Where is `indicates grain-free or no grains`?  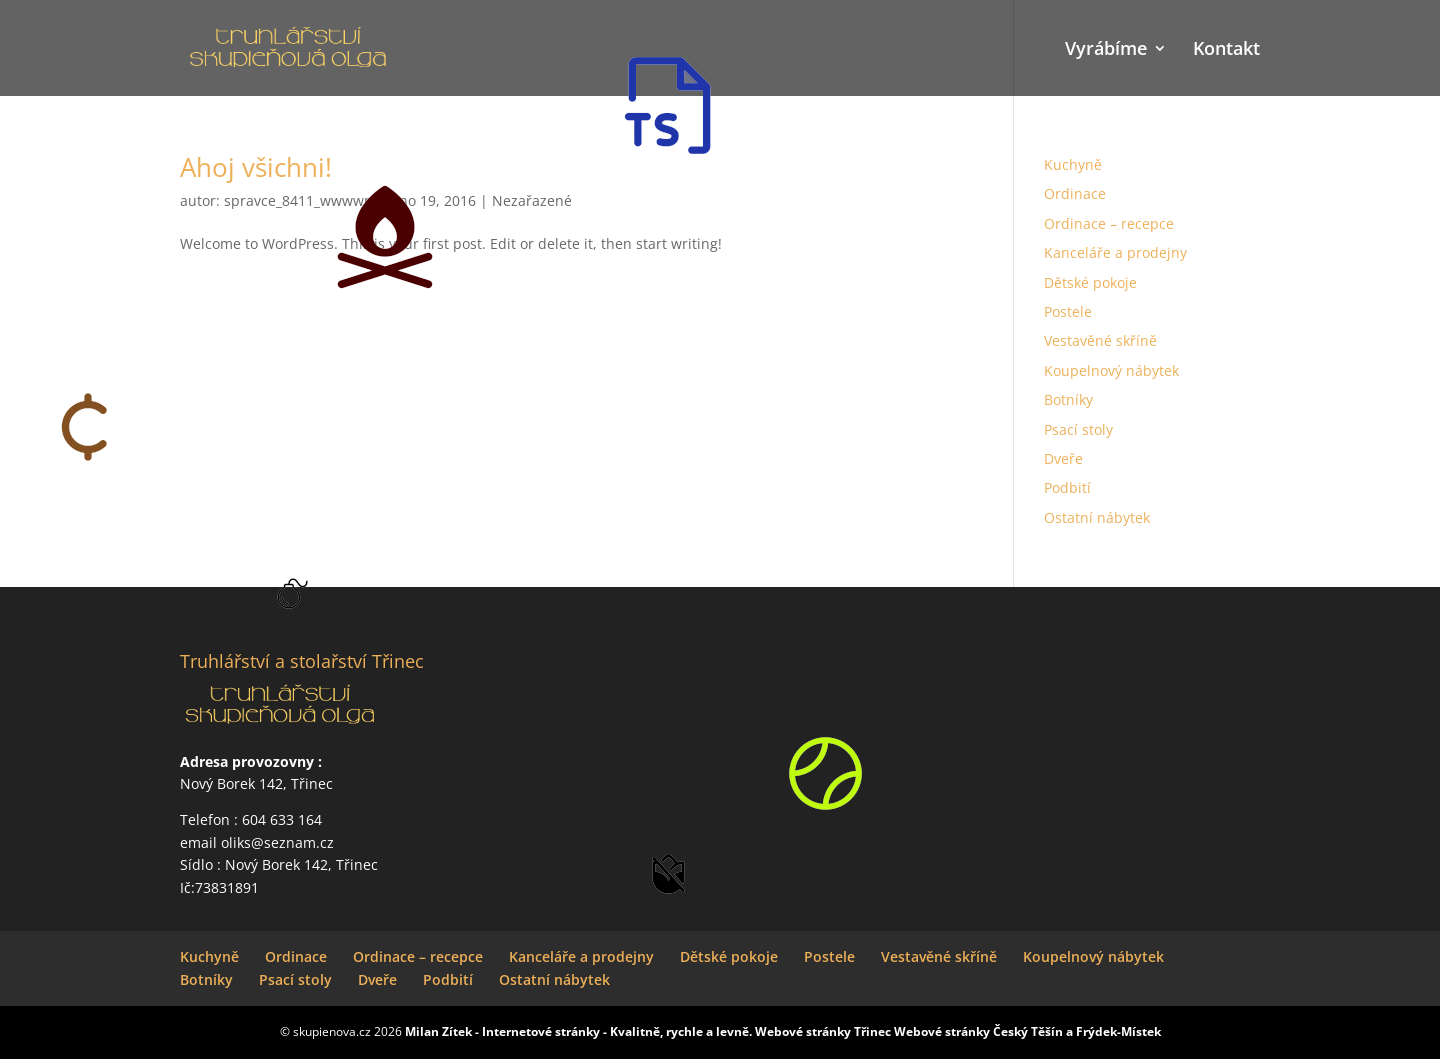 indicates grain-free or no grains is located at coordinates (668, 874).